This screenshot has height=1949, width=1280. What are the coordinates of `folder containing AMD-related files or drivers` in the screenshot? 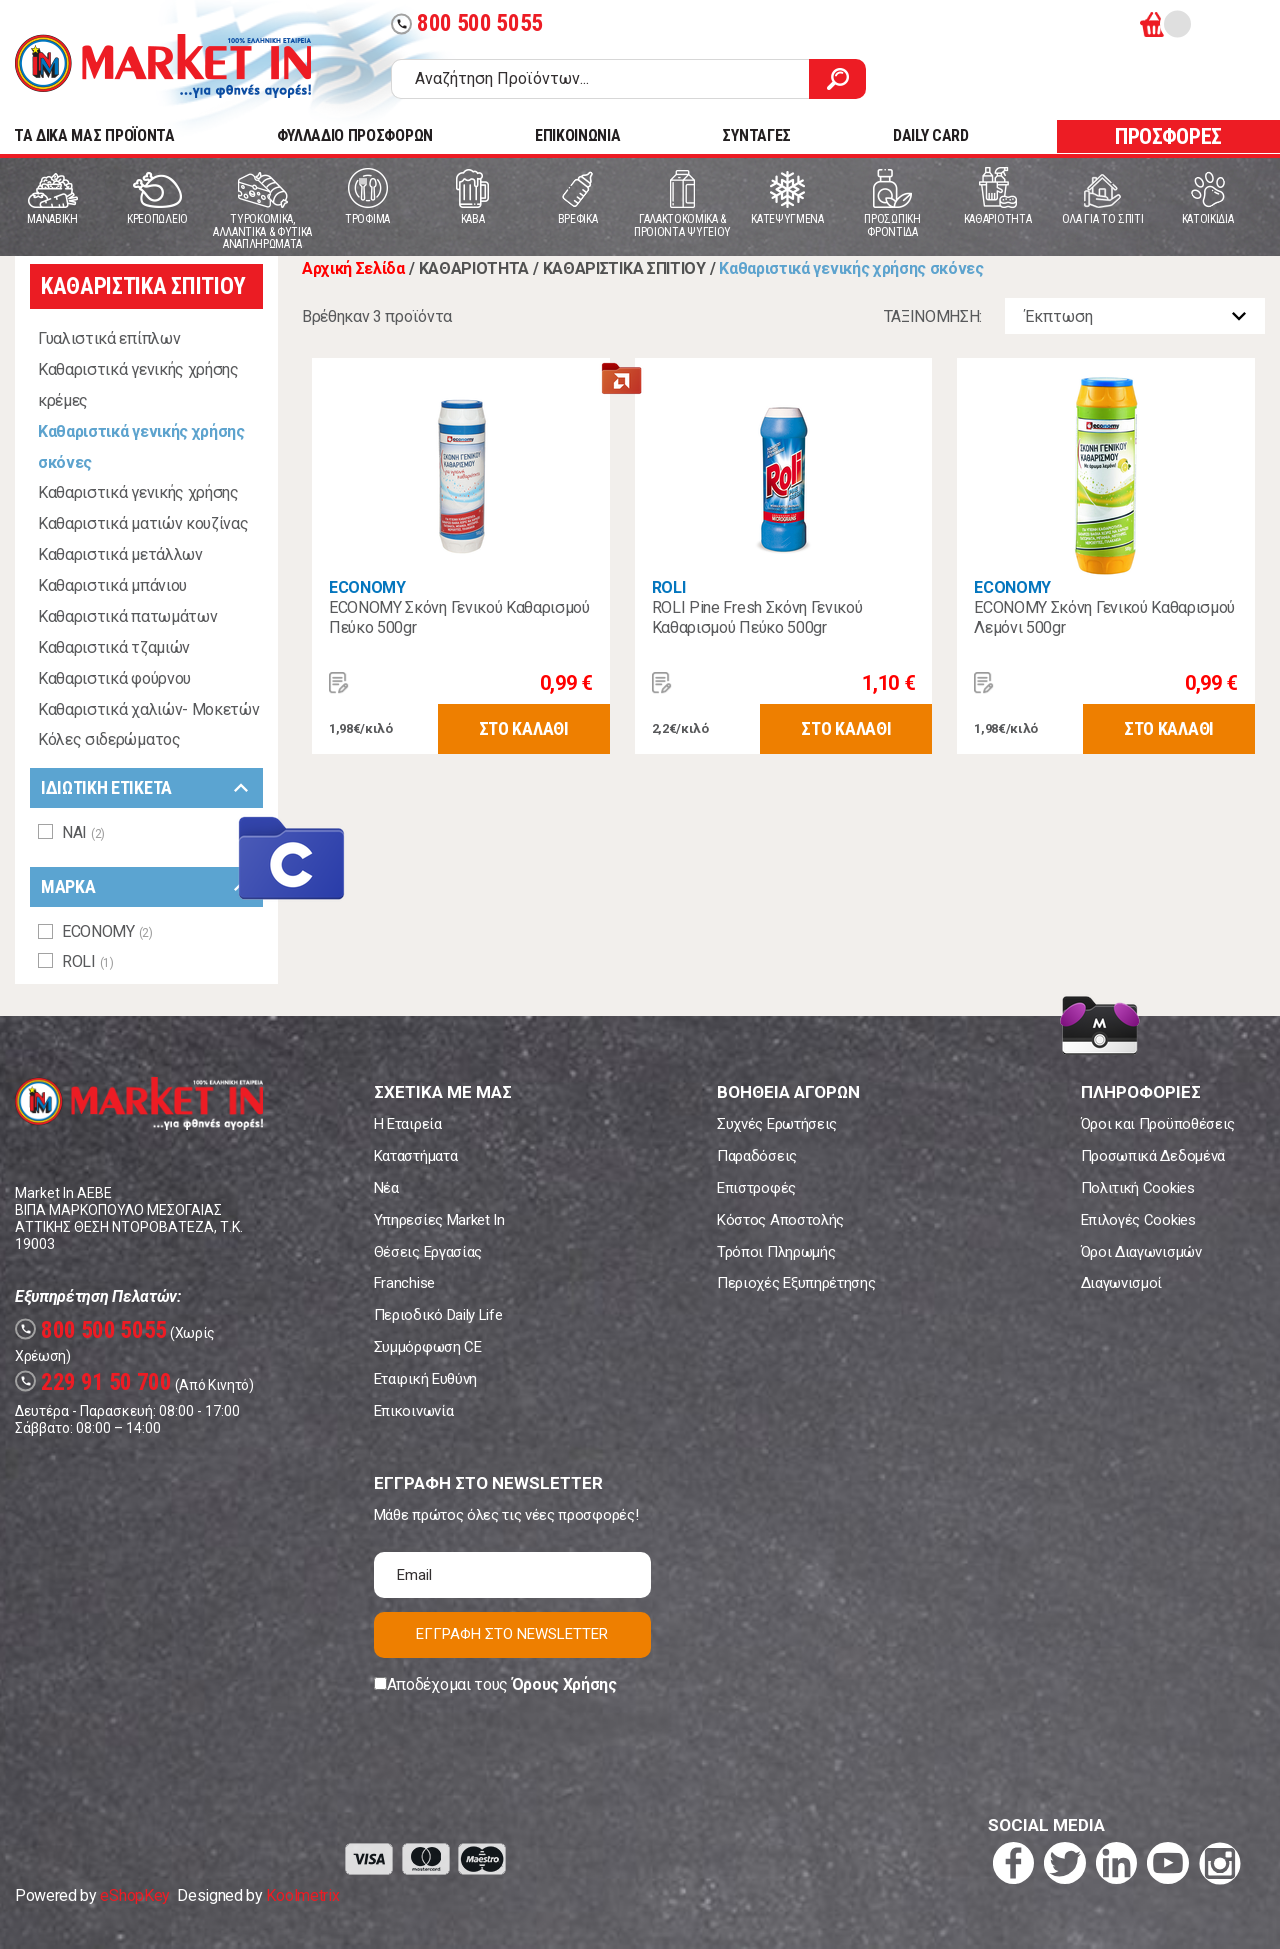 It's located at (621, 379).